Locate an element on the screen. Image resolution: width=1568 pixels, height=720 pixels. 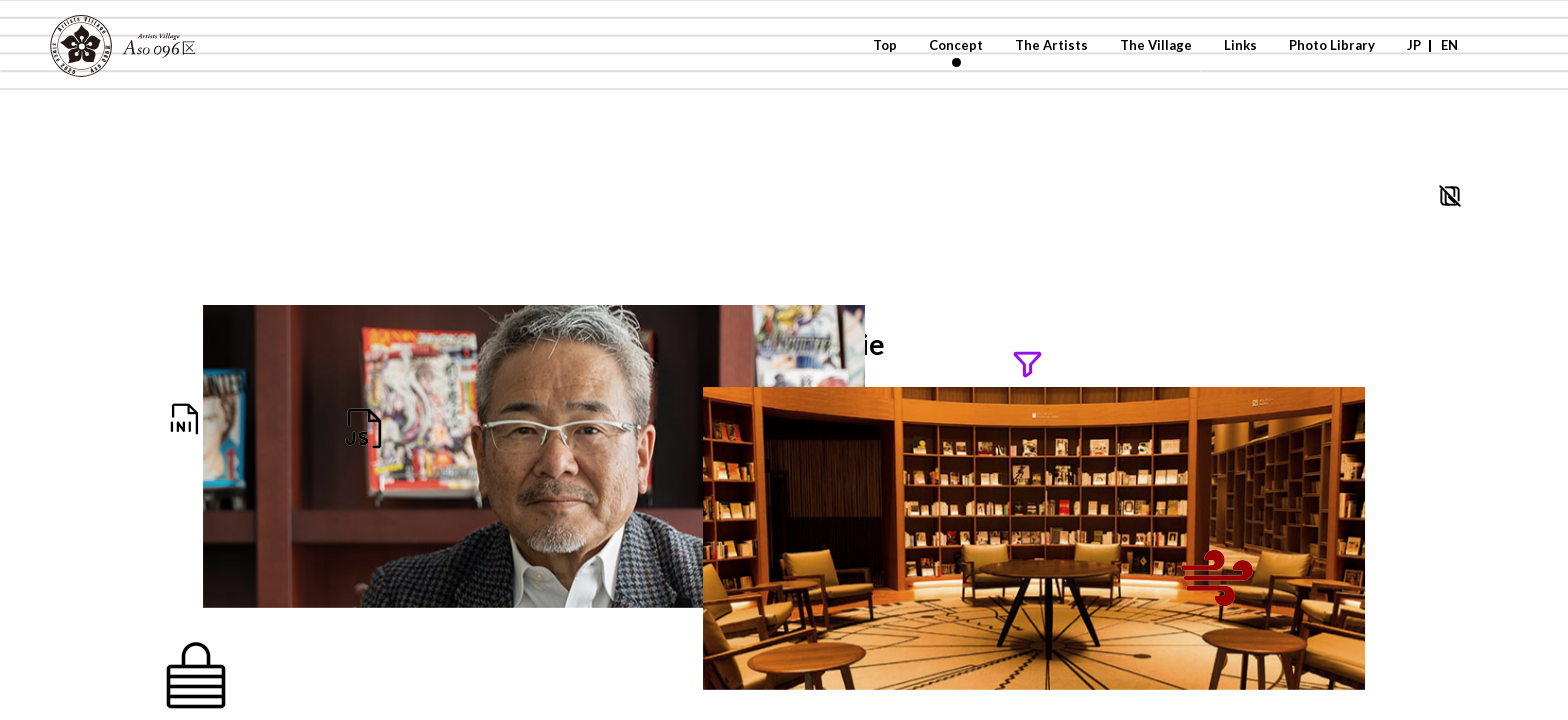
open or view an INI configuration file is located at coordinates (185, 419).